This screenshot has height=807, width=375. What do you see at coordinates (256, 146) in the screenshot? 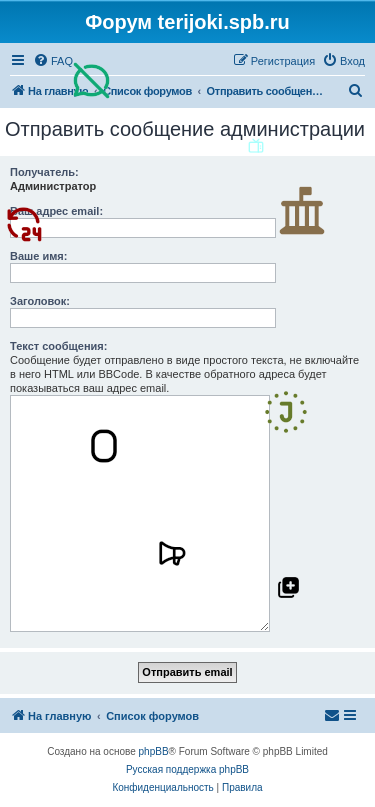
I see `access retro or classic TV content` at bounding box center [256, 146].